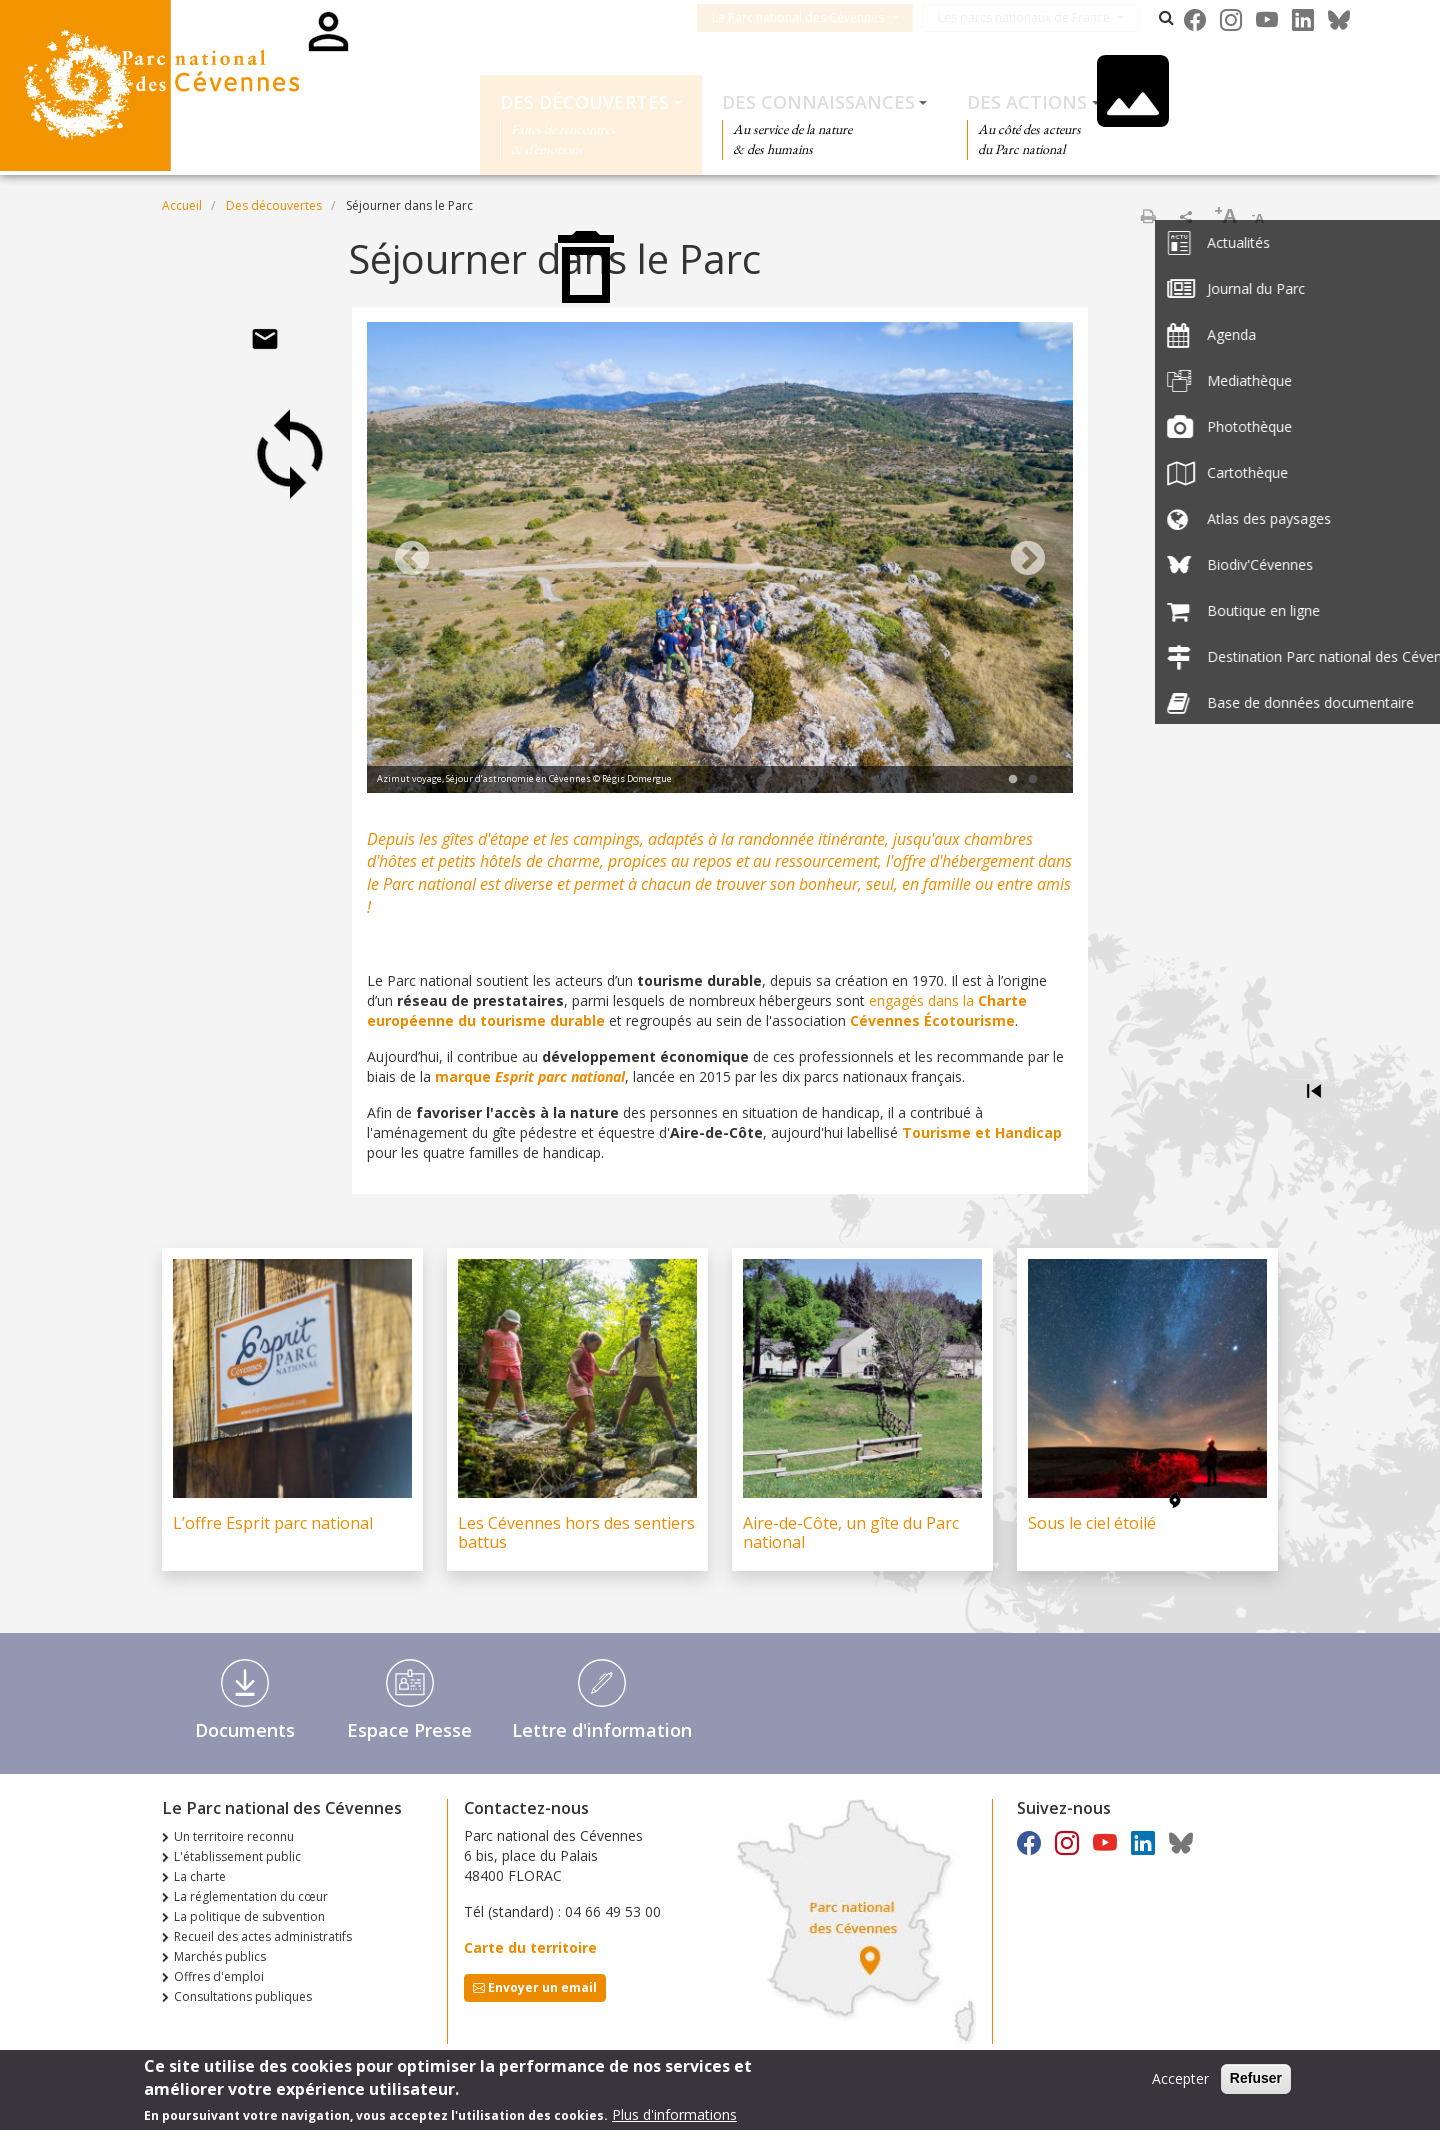 This screenshot has height=2130, width=1440. Describe the element at coordinates (1314, 1091) in the screenshot. I see `skip to previous track` at that location.